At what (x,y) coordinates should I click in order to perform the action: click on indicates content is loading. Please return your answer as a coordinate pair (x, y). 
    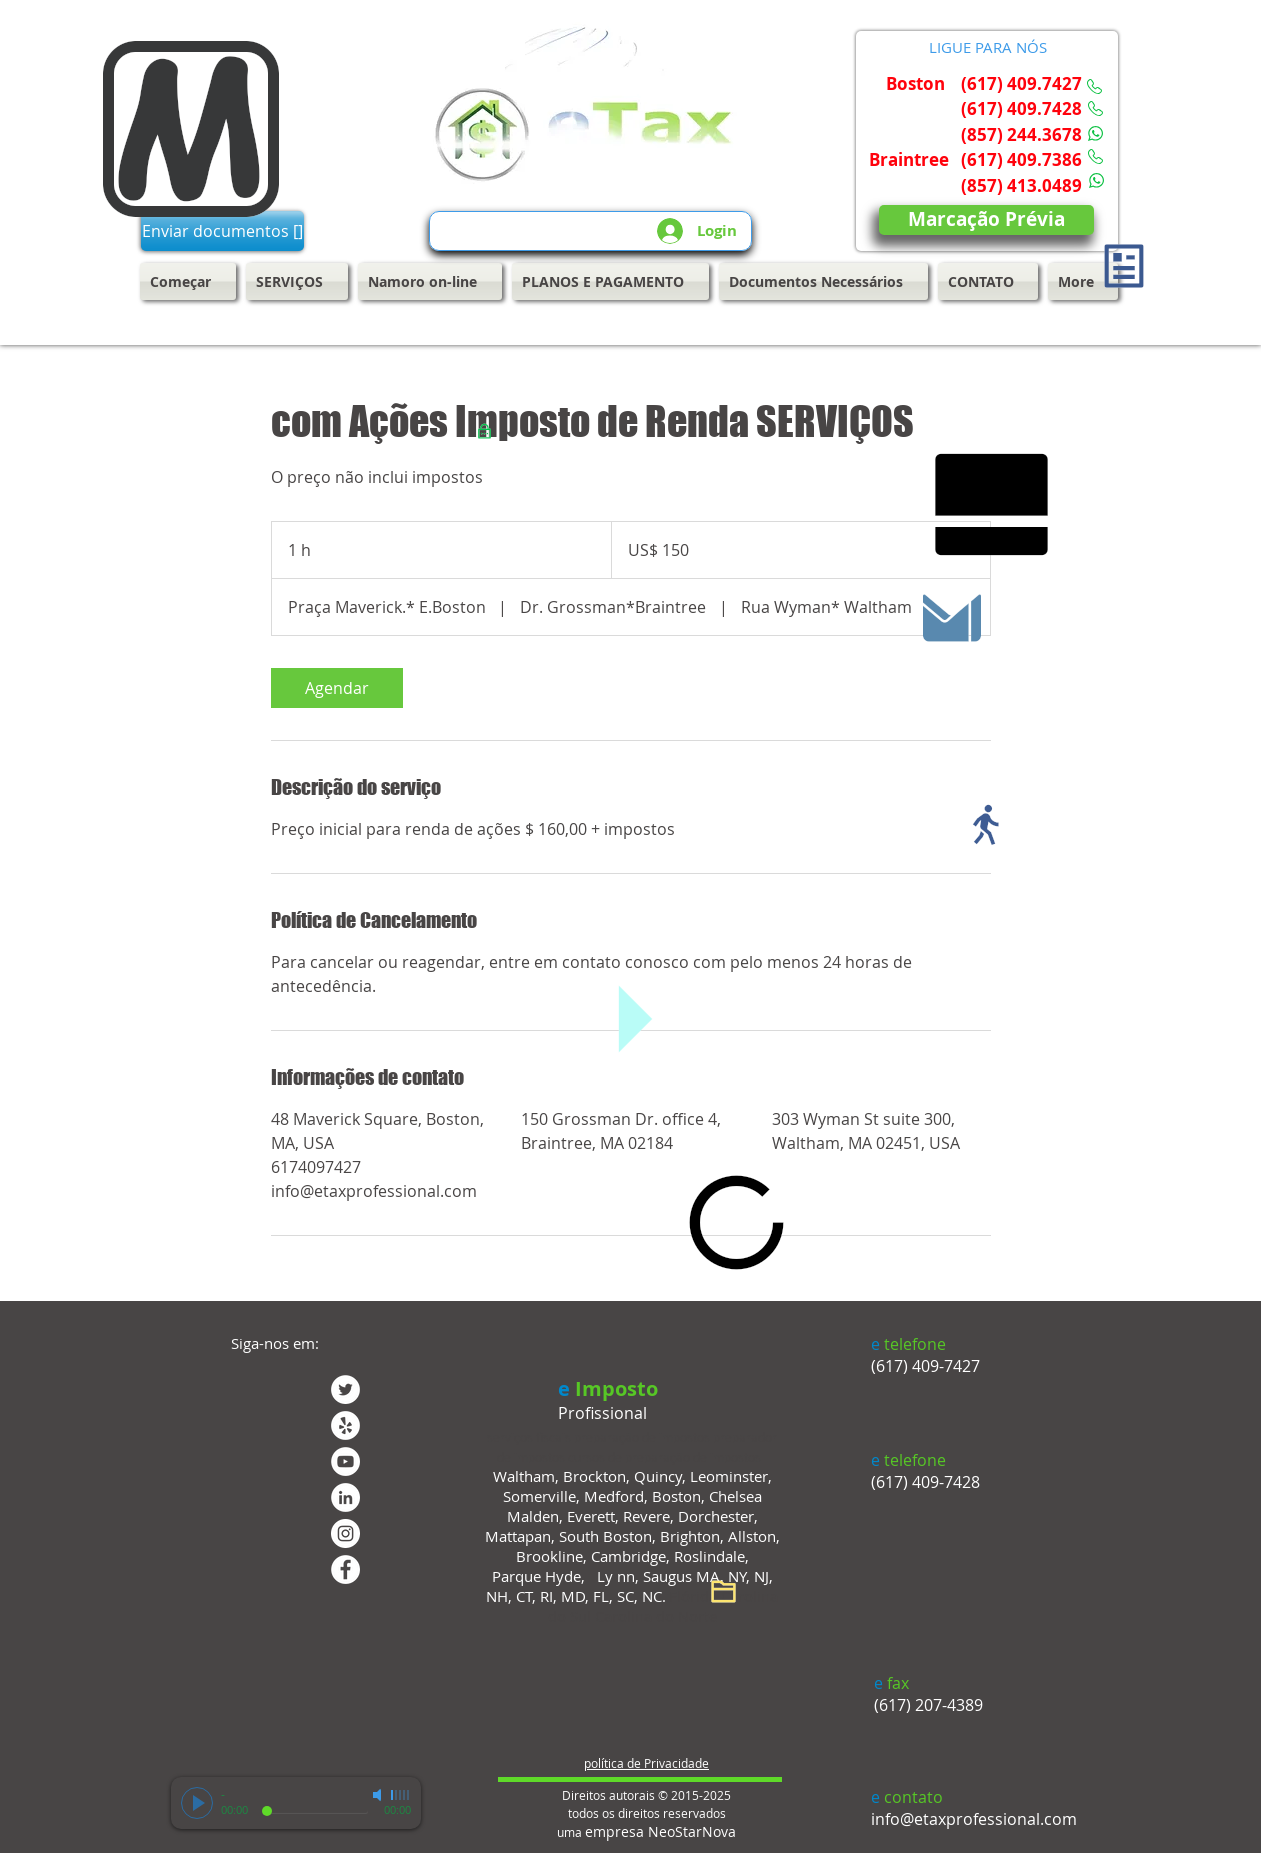
    Looking at the image, I should click on (736, 1222).